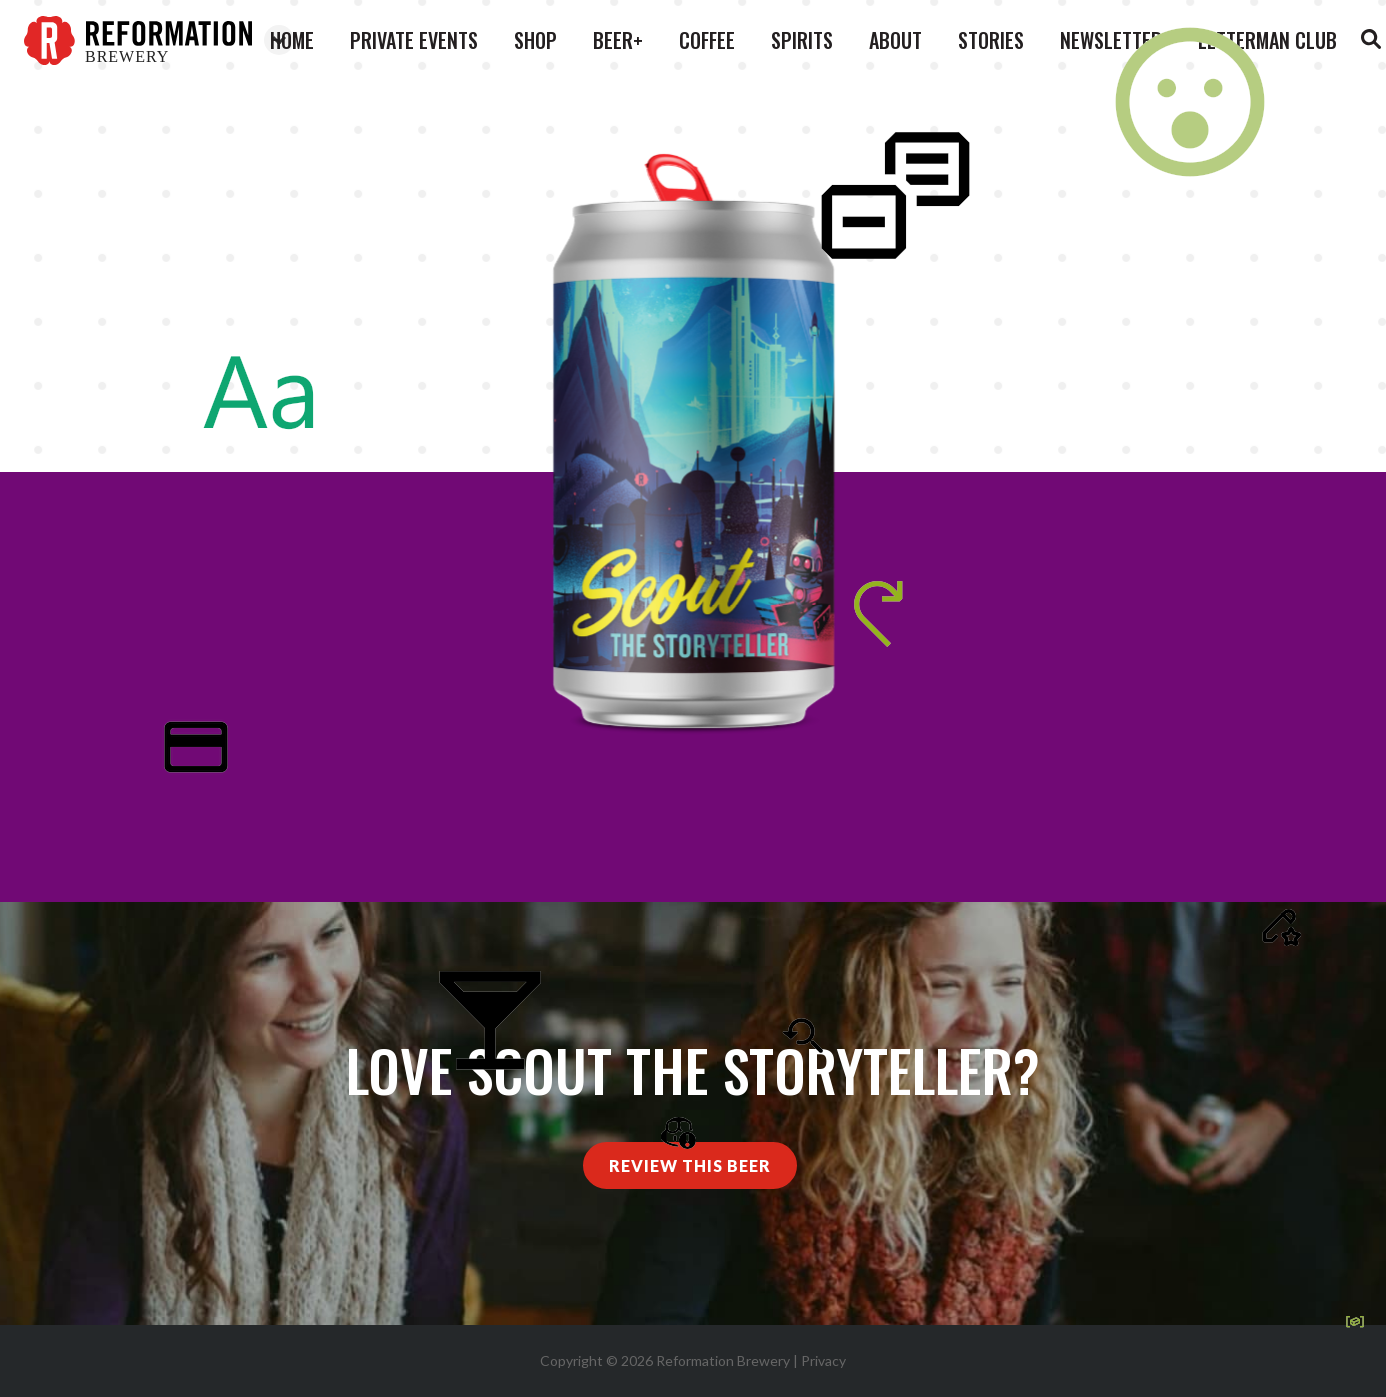 This screenshot has height=1397, width=1386. I want to click on rate or review your edits, so click(1280, 925).